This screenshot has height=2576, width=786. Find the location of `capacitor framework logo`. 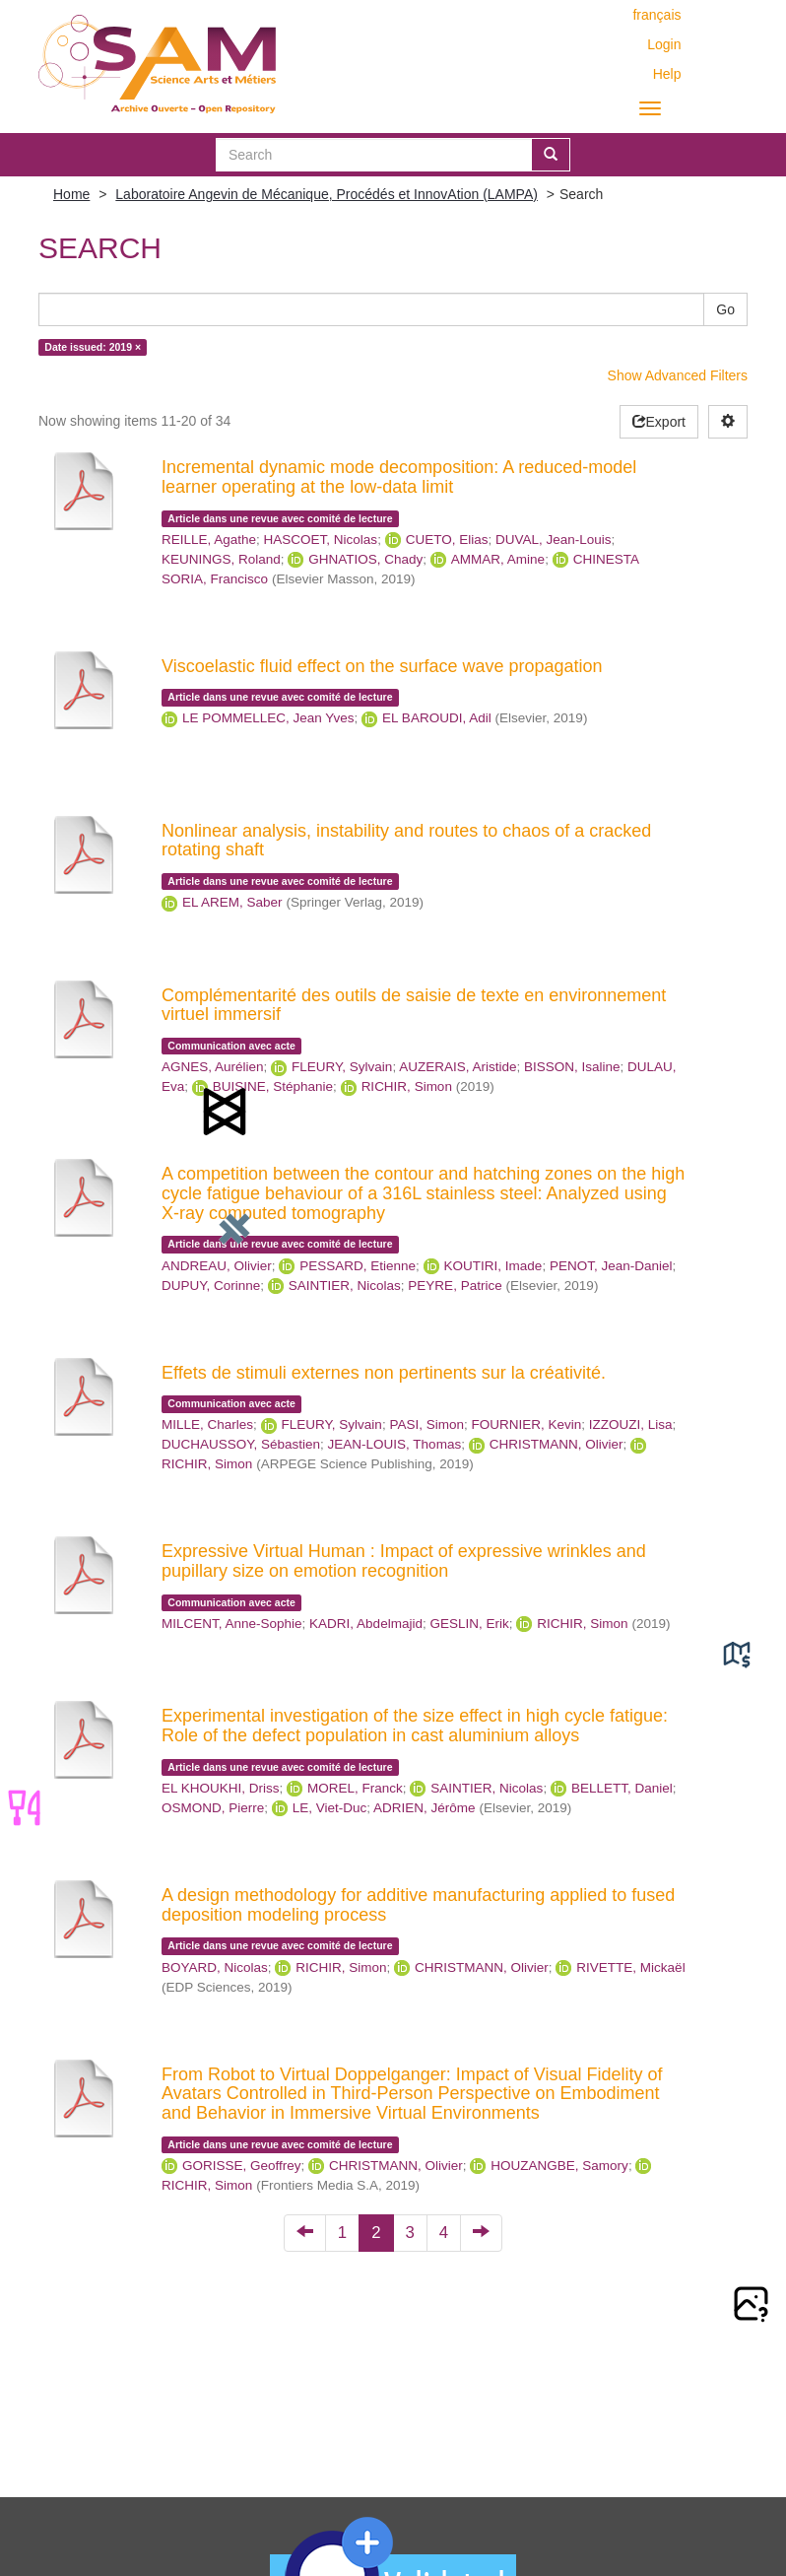

capacitor framework logo is located at coordinates (234, 1229).